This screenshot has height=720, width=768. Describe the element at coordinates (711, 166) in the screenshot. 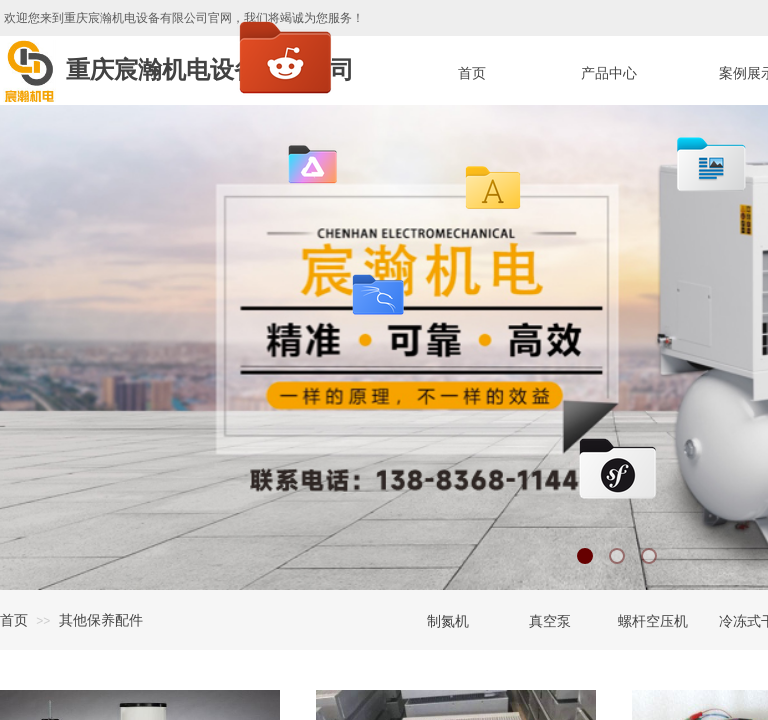

I see `open folder containing LibreOffice Writer documents` at that location.